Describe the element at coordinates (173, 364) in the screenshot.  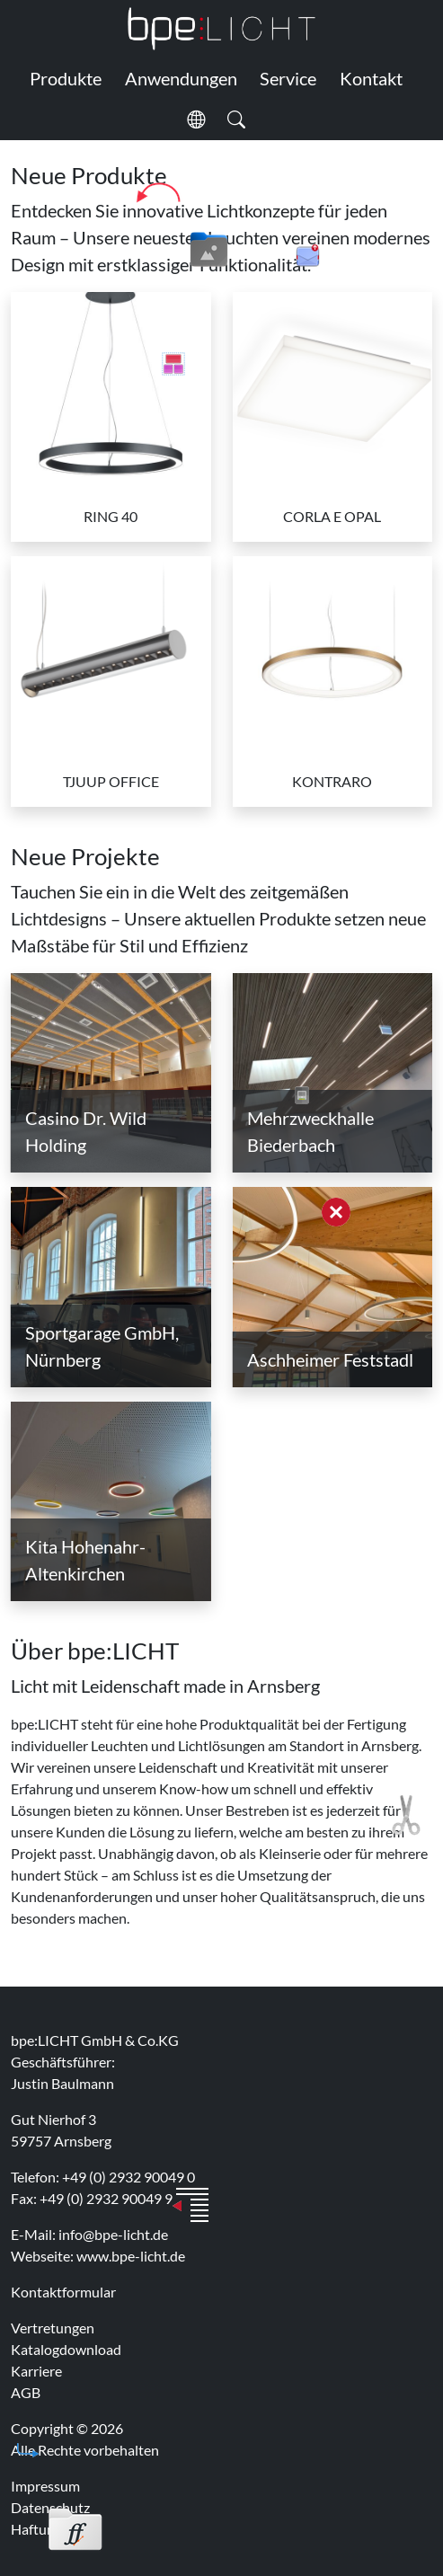
I see `select all items in the current view` at that location.